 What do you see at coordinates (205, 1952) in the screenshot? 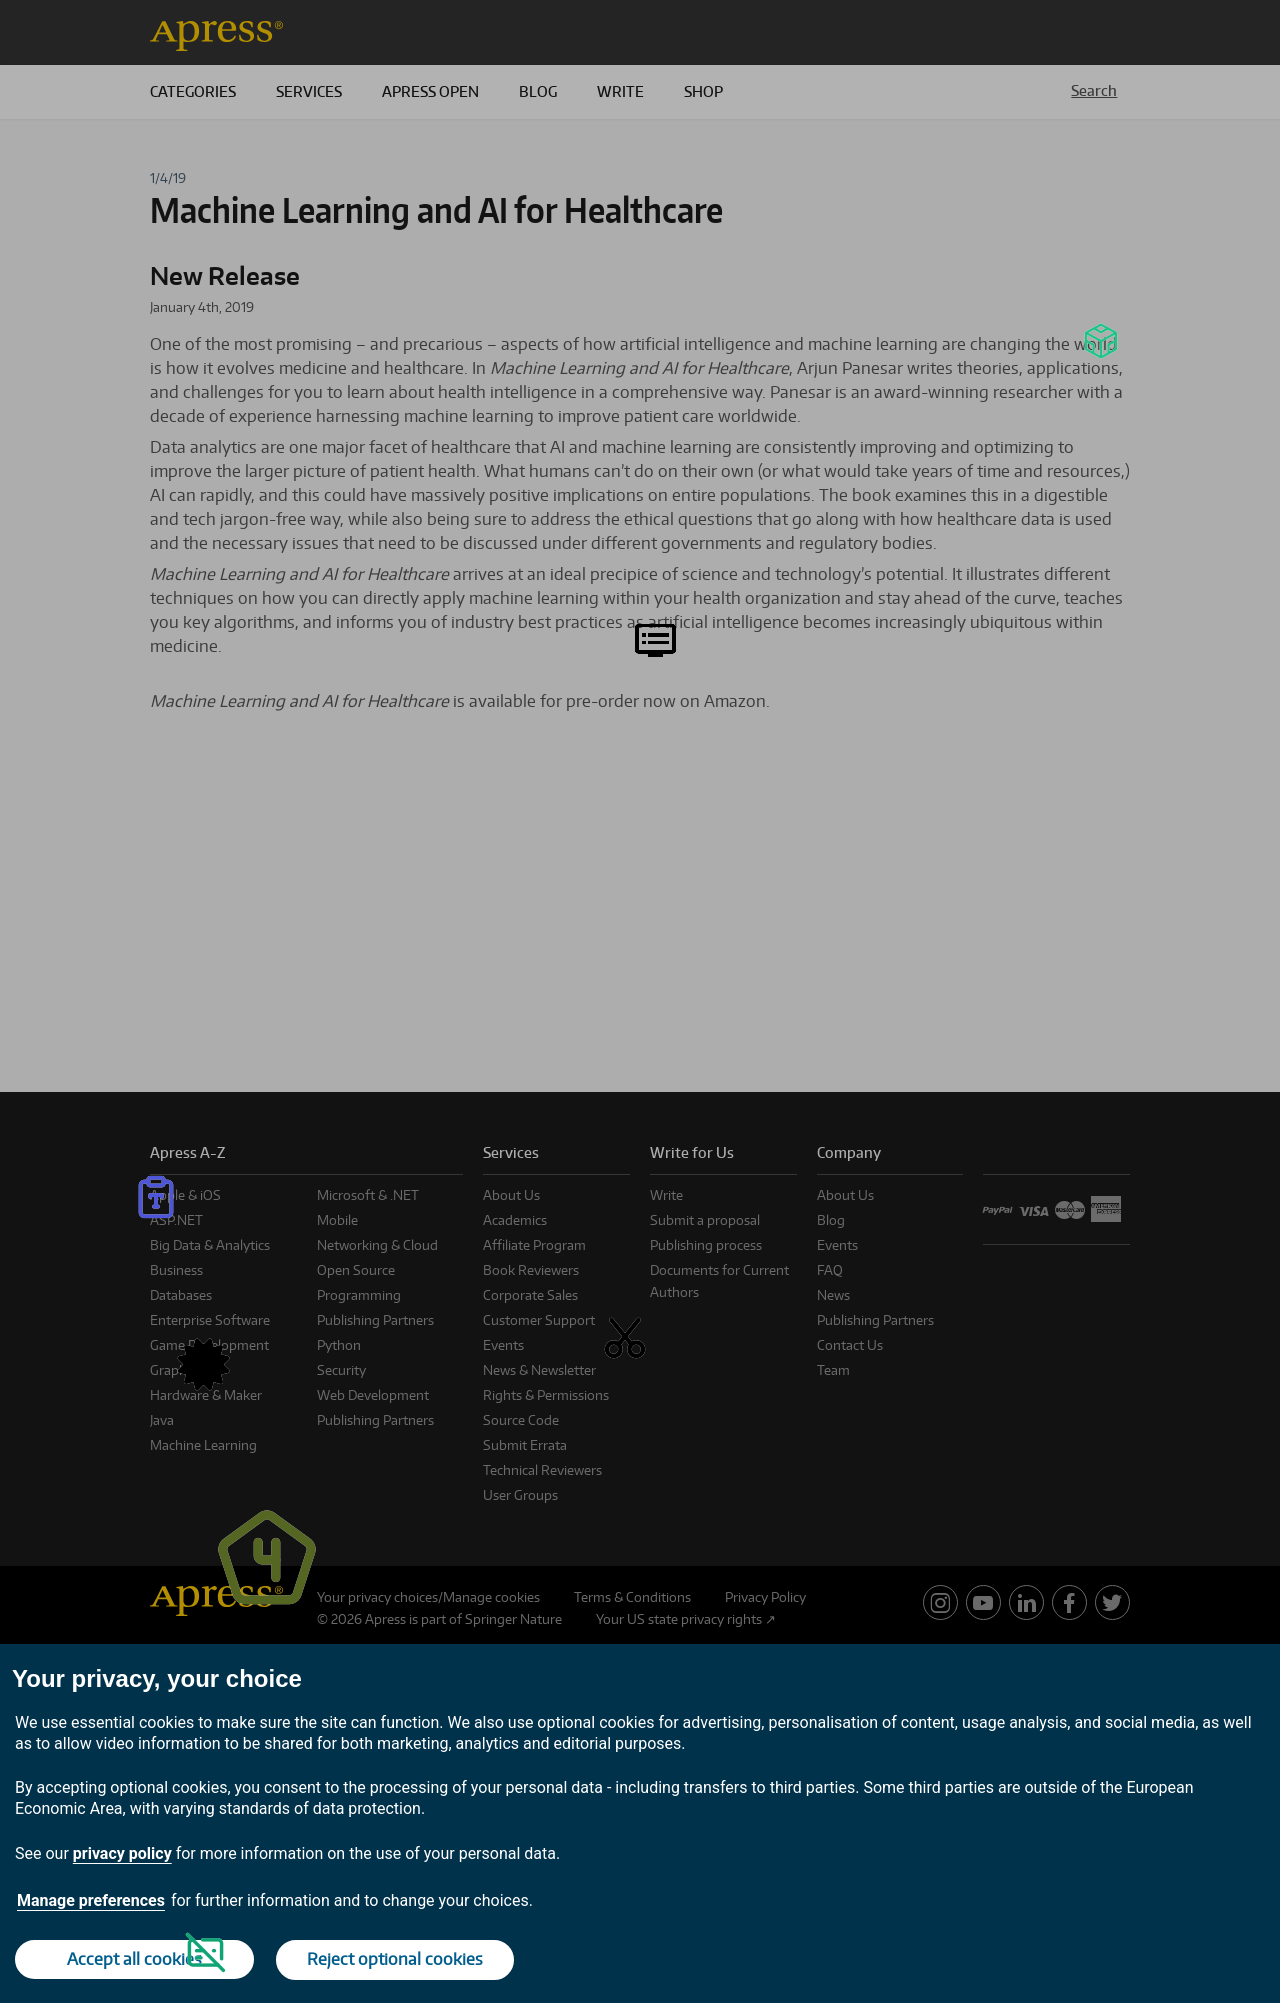
I see `turn off closed captions` at bounding box center [205, 1952].